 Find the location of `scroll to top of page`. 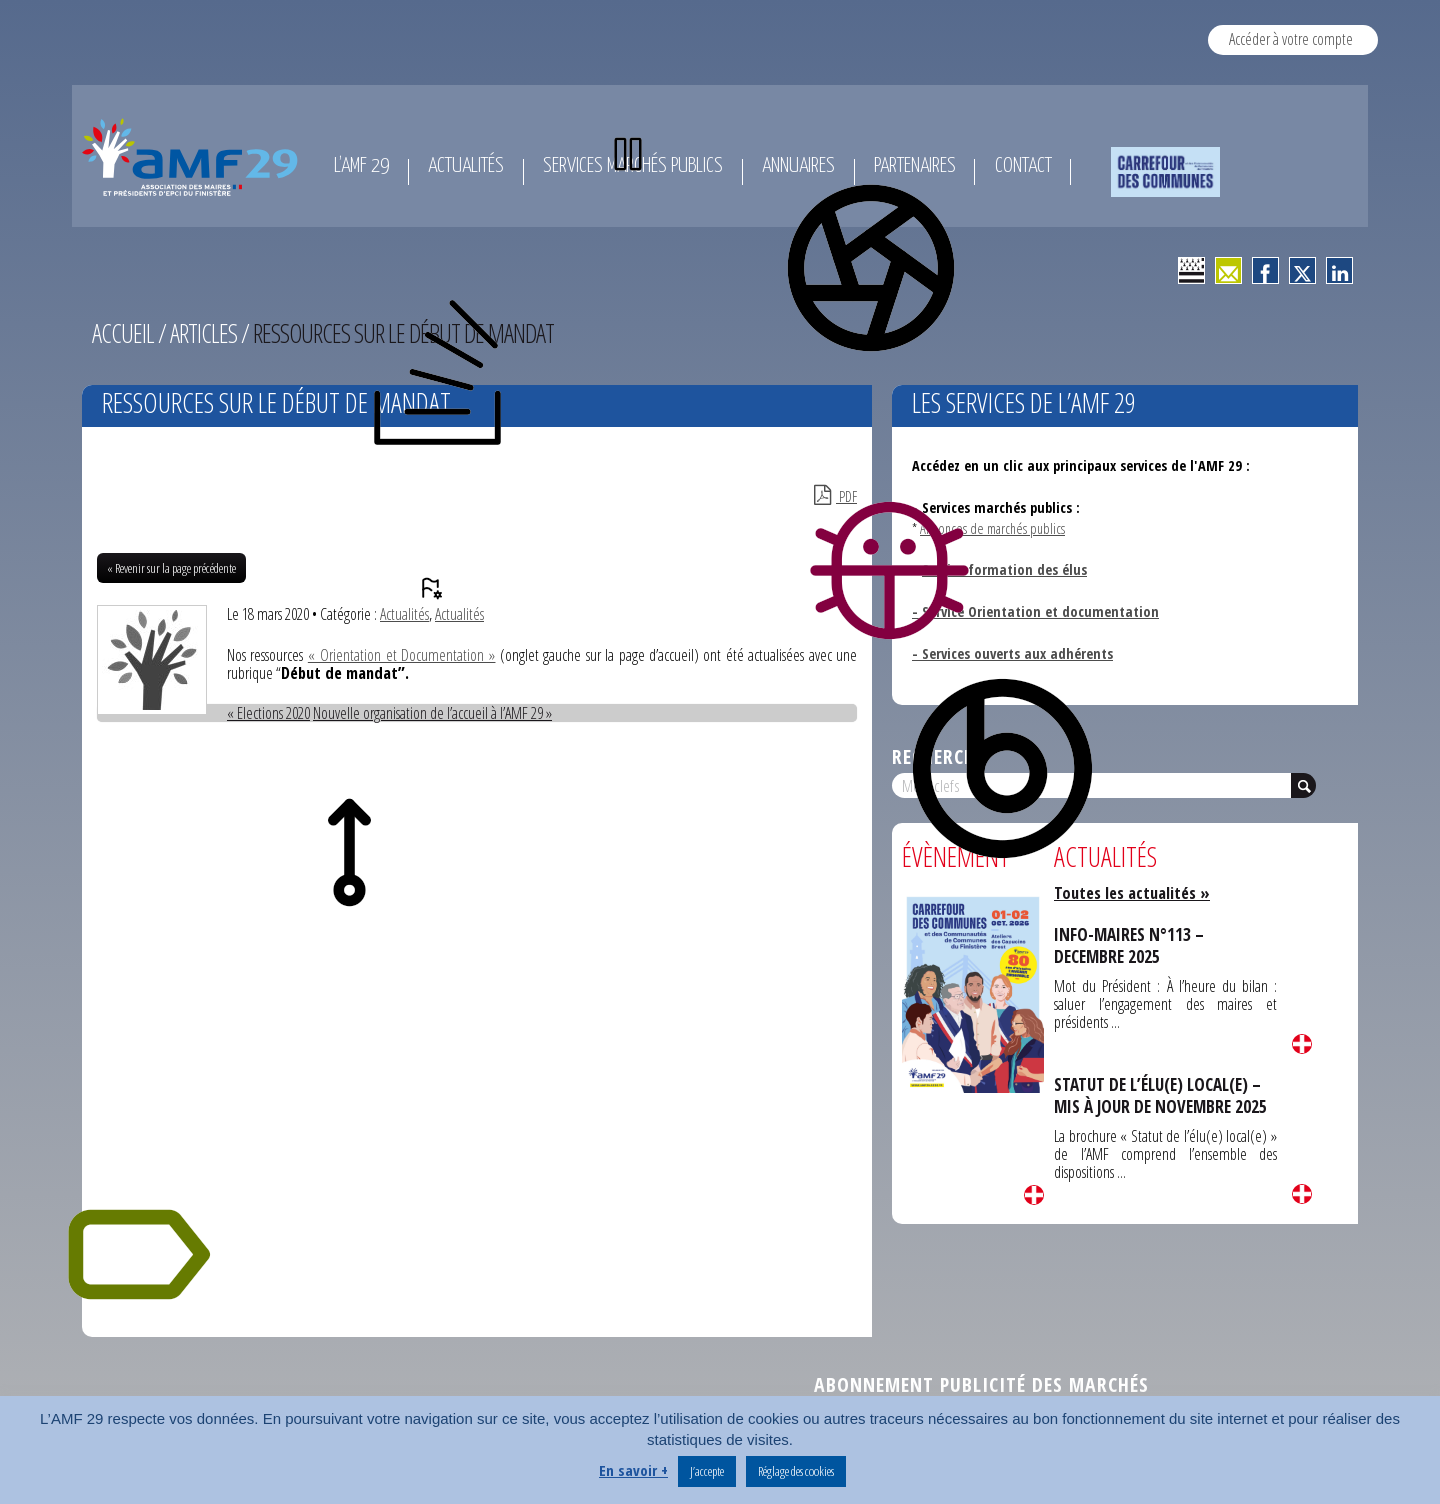

scroll to top of page is located at coordinates (349, 852).